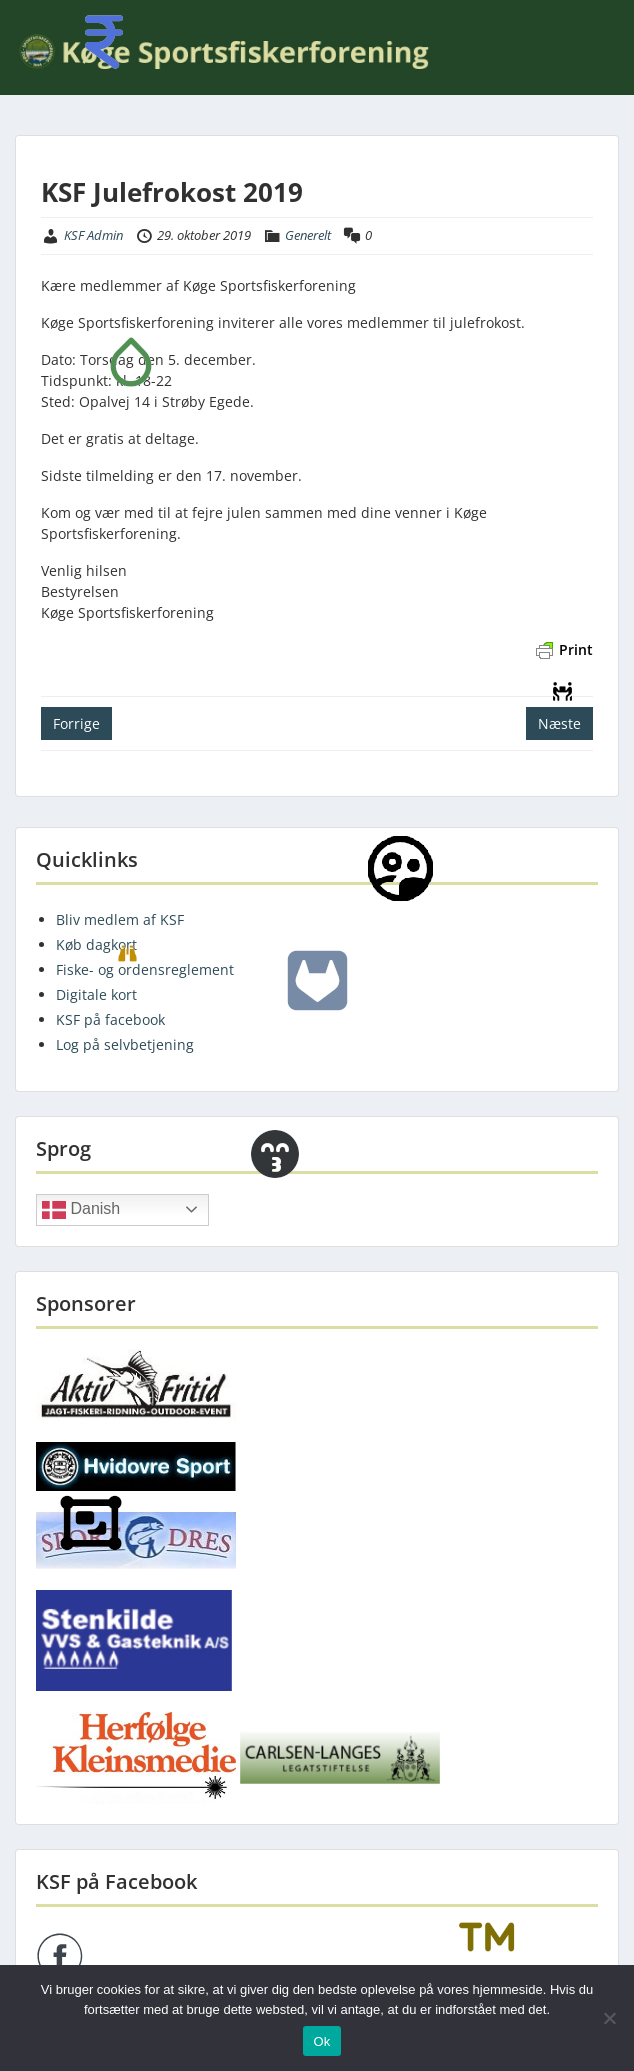 This screenshot has height=2071, width=634. I want to click on send a kiss or blowing kiss emoji reaction, so click(275, 1154).